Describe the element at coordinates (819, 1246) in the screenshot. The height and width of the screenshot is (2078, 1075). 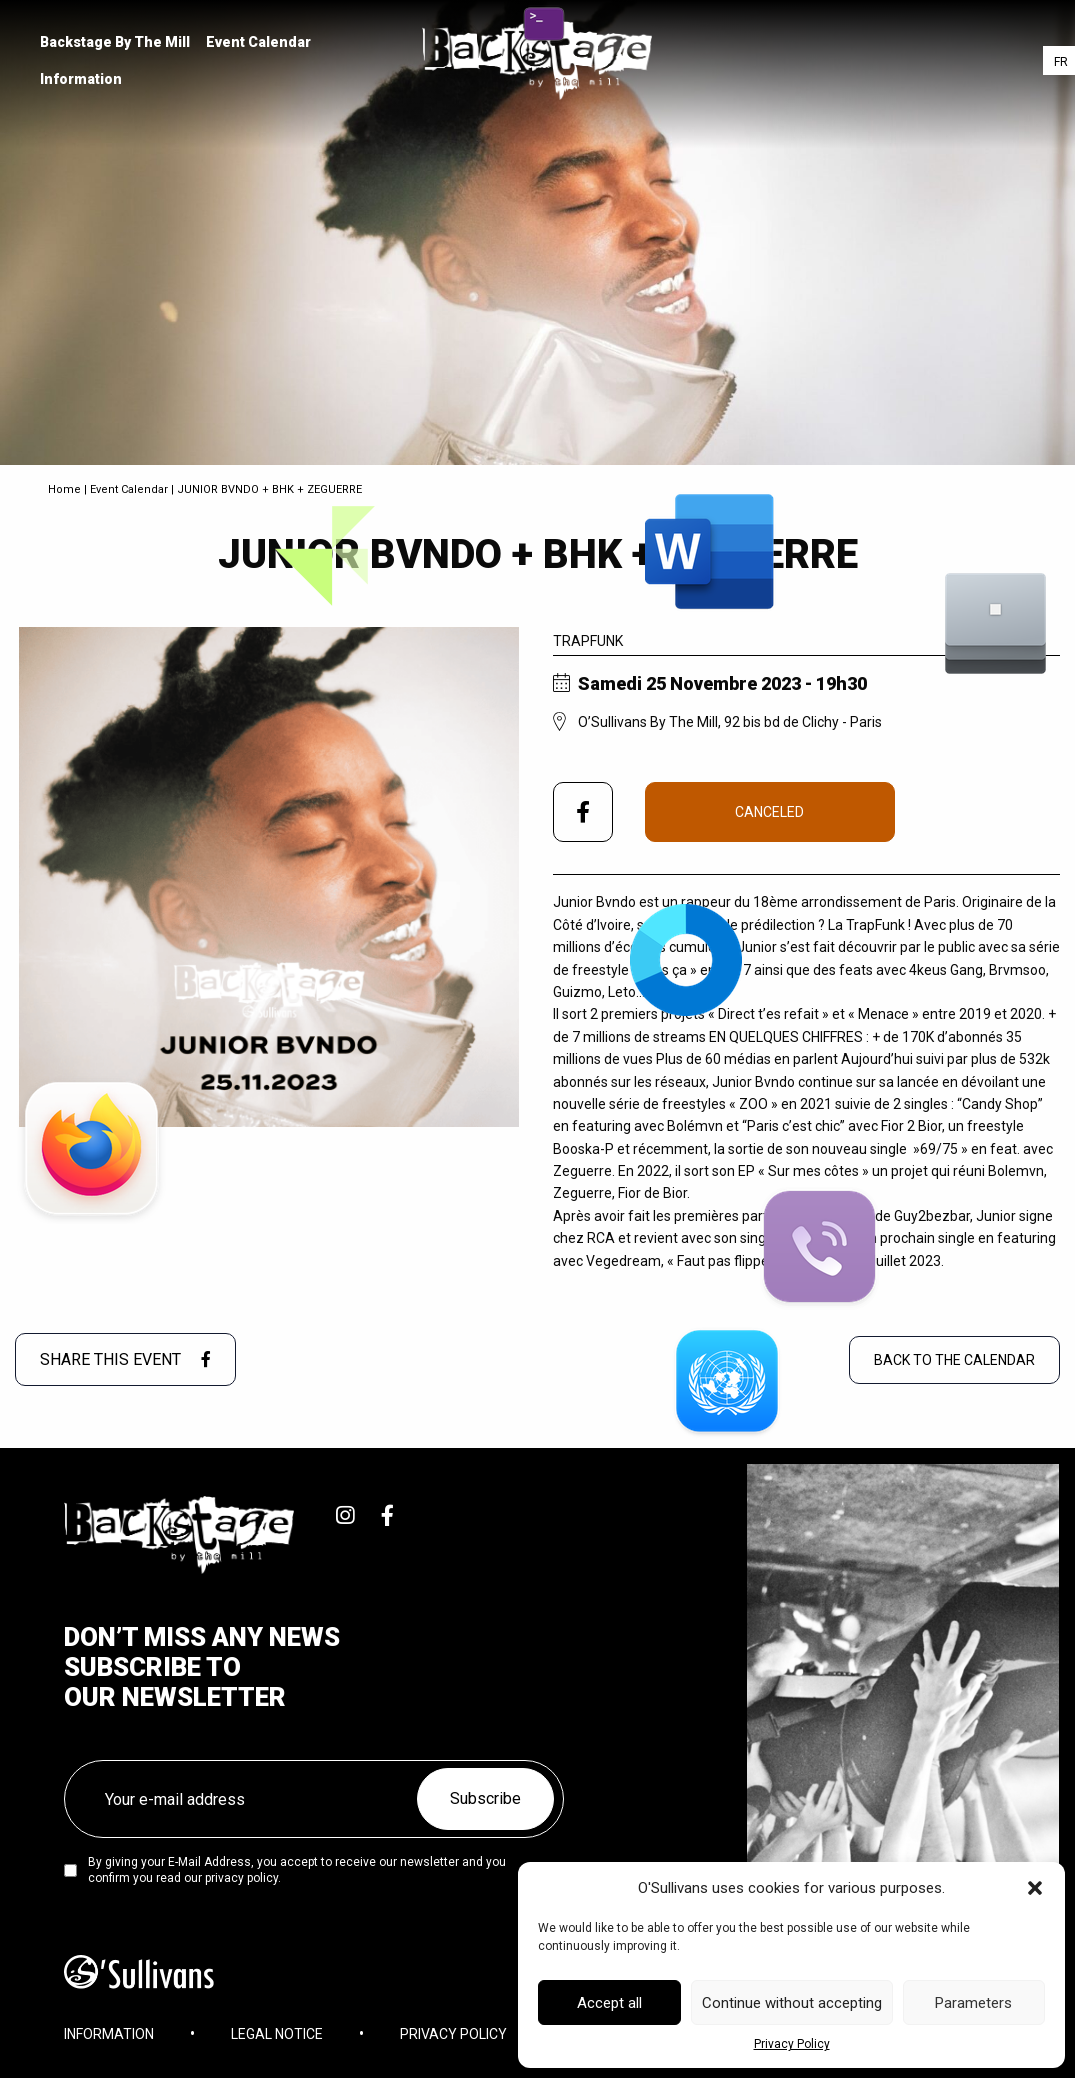
I see `open viber messaging app` at that location.